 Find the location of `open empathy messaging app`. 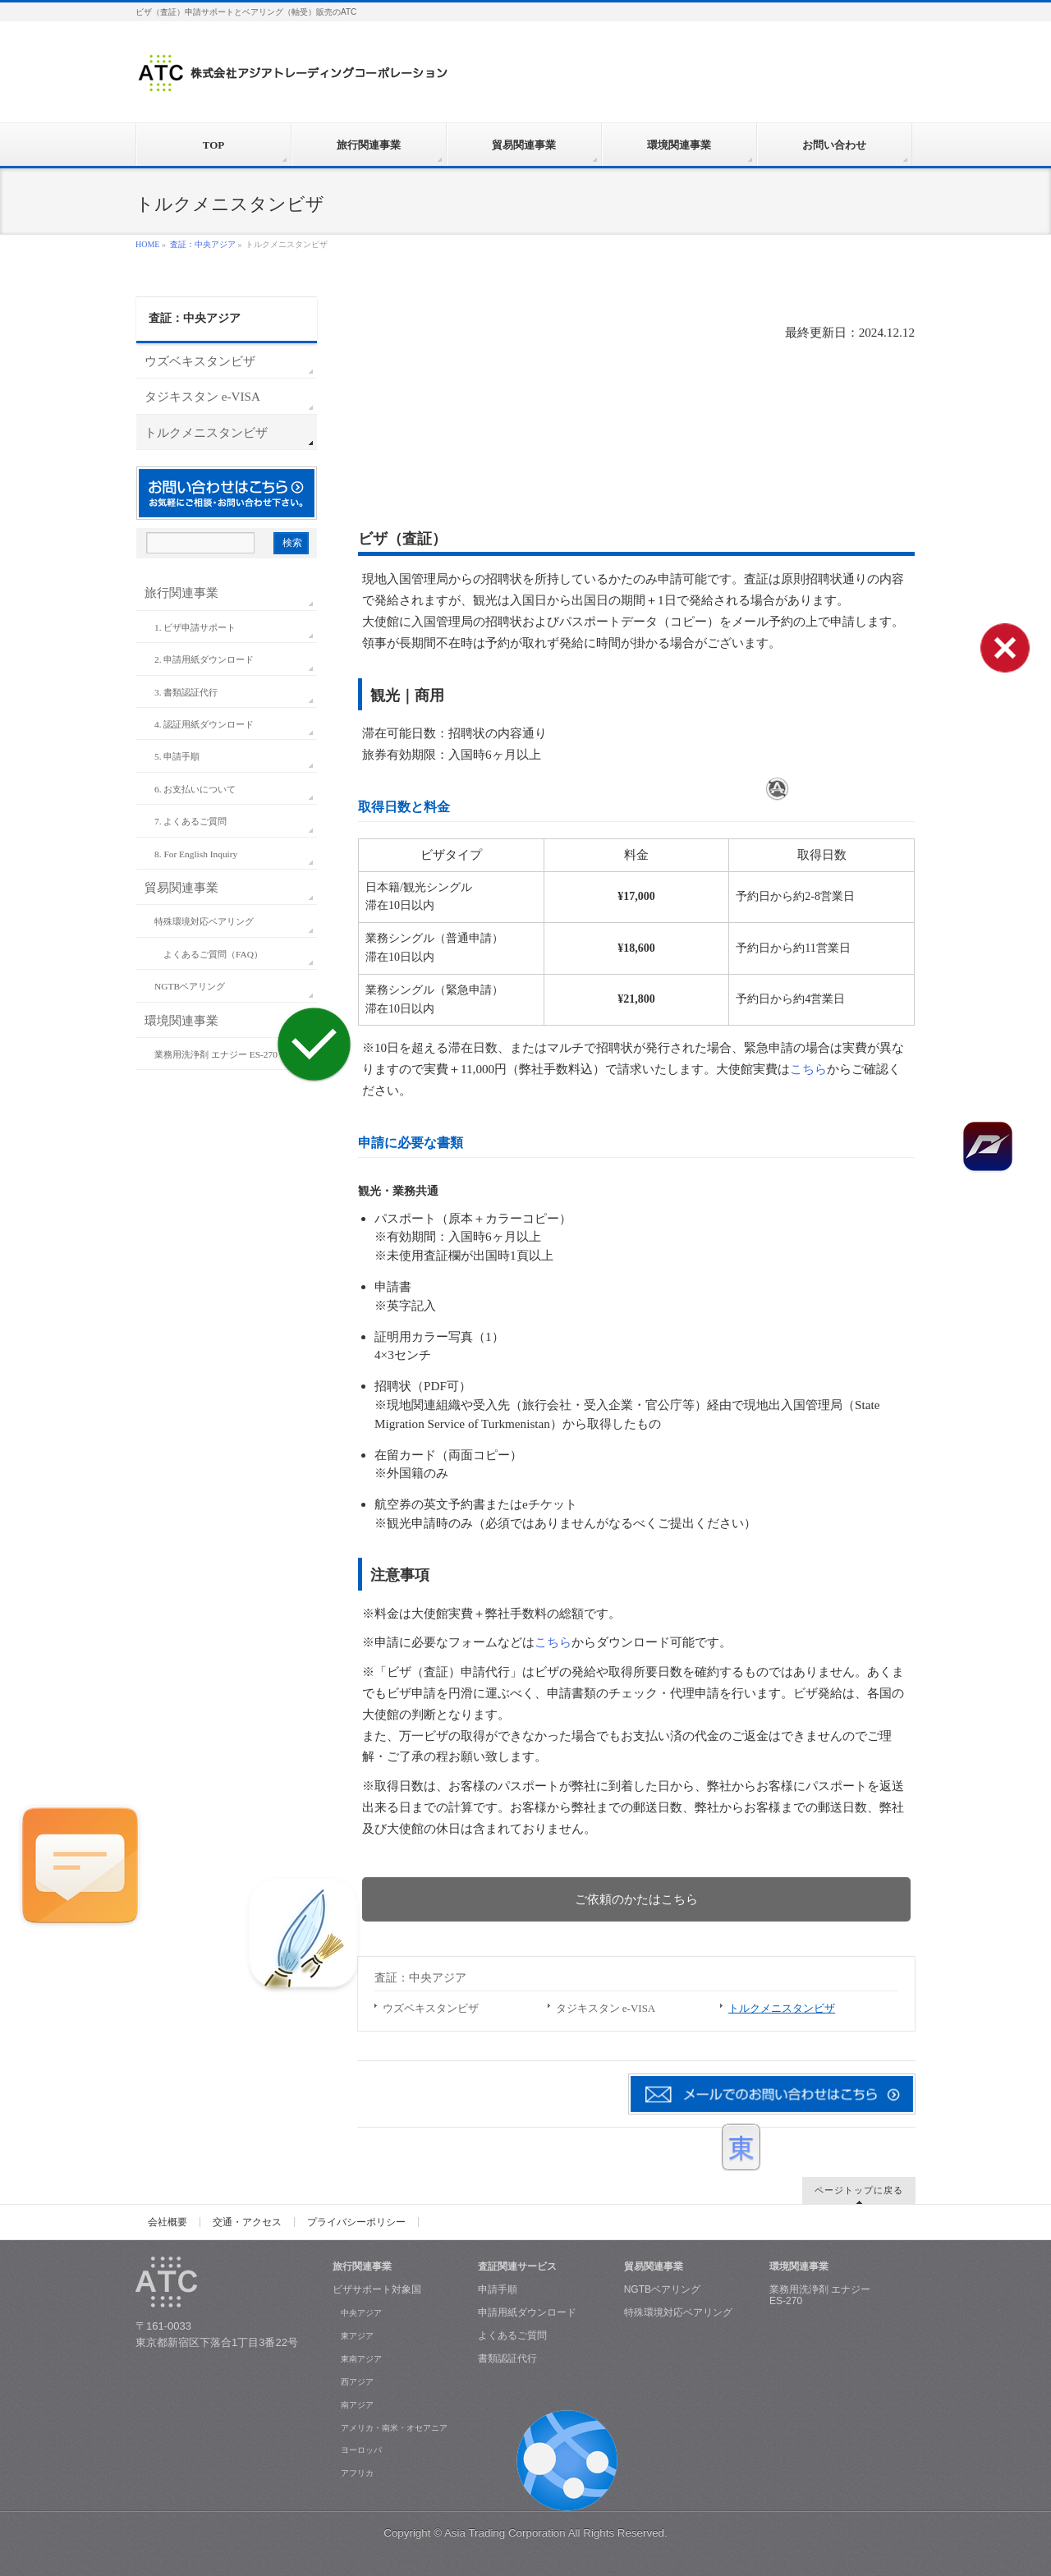

open empathy messaging app is located at coordinates (80, 1865).